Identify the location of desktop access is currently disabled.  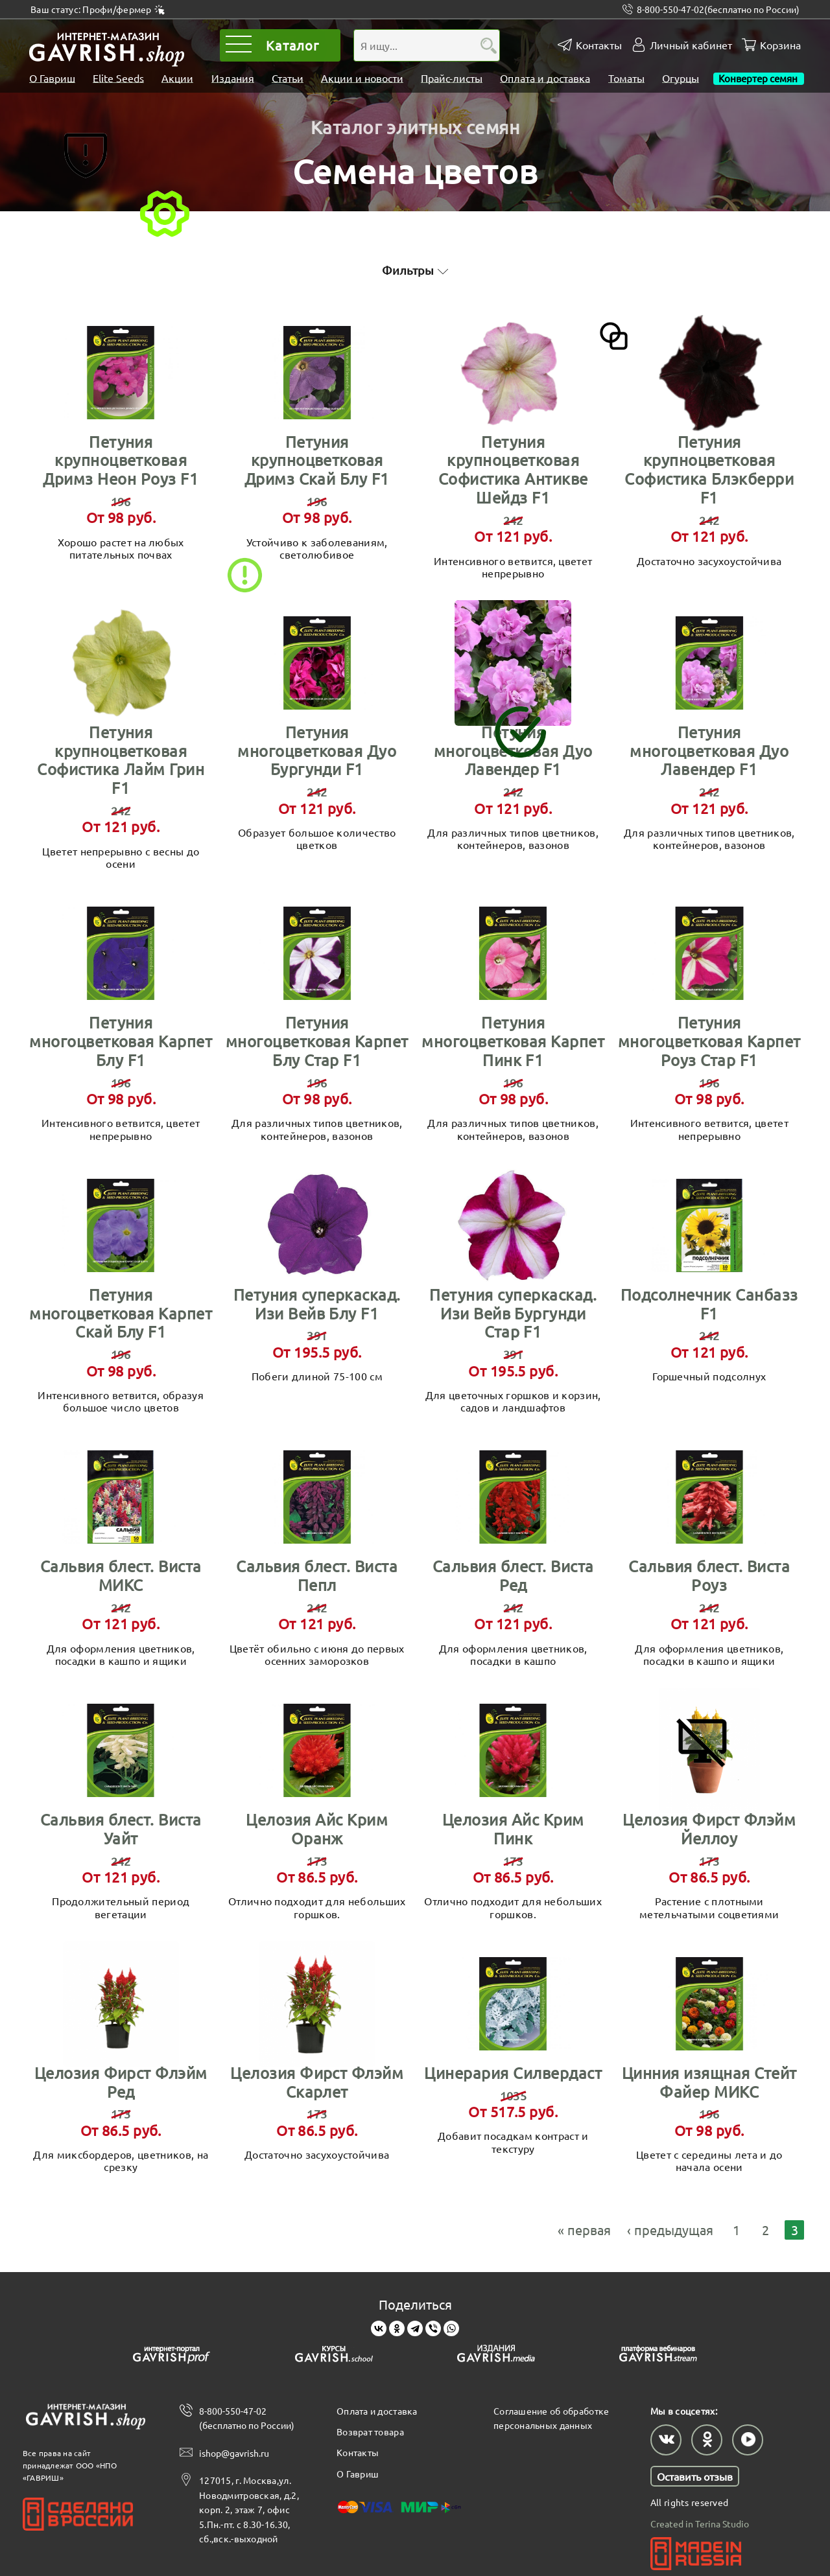
(702, 1741).